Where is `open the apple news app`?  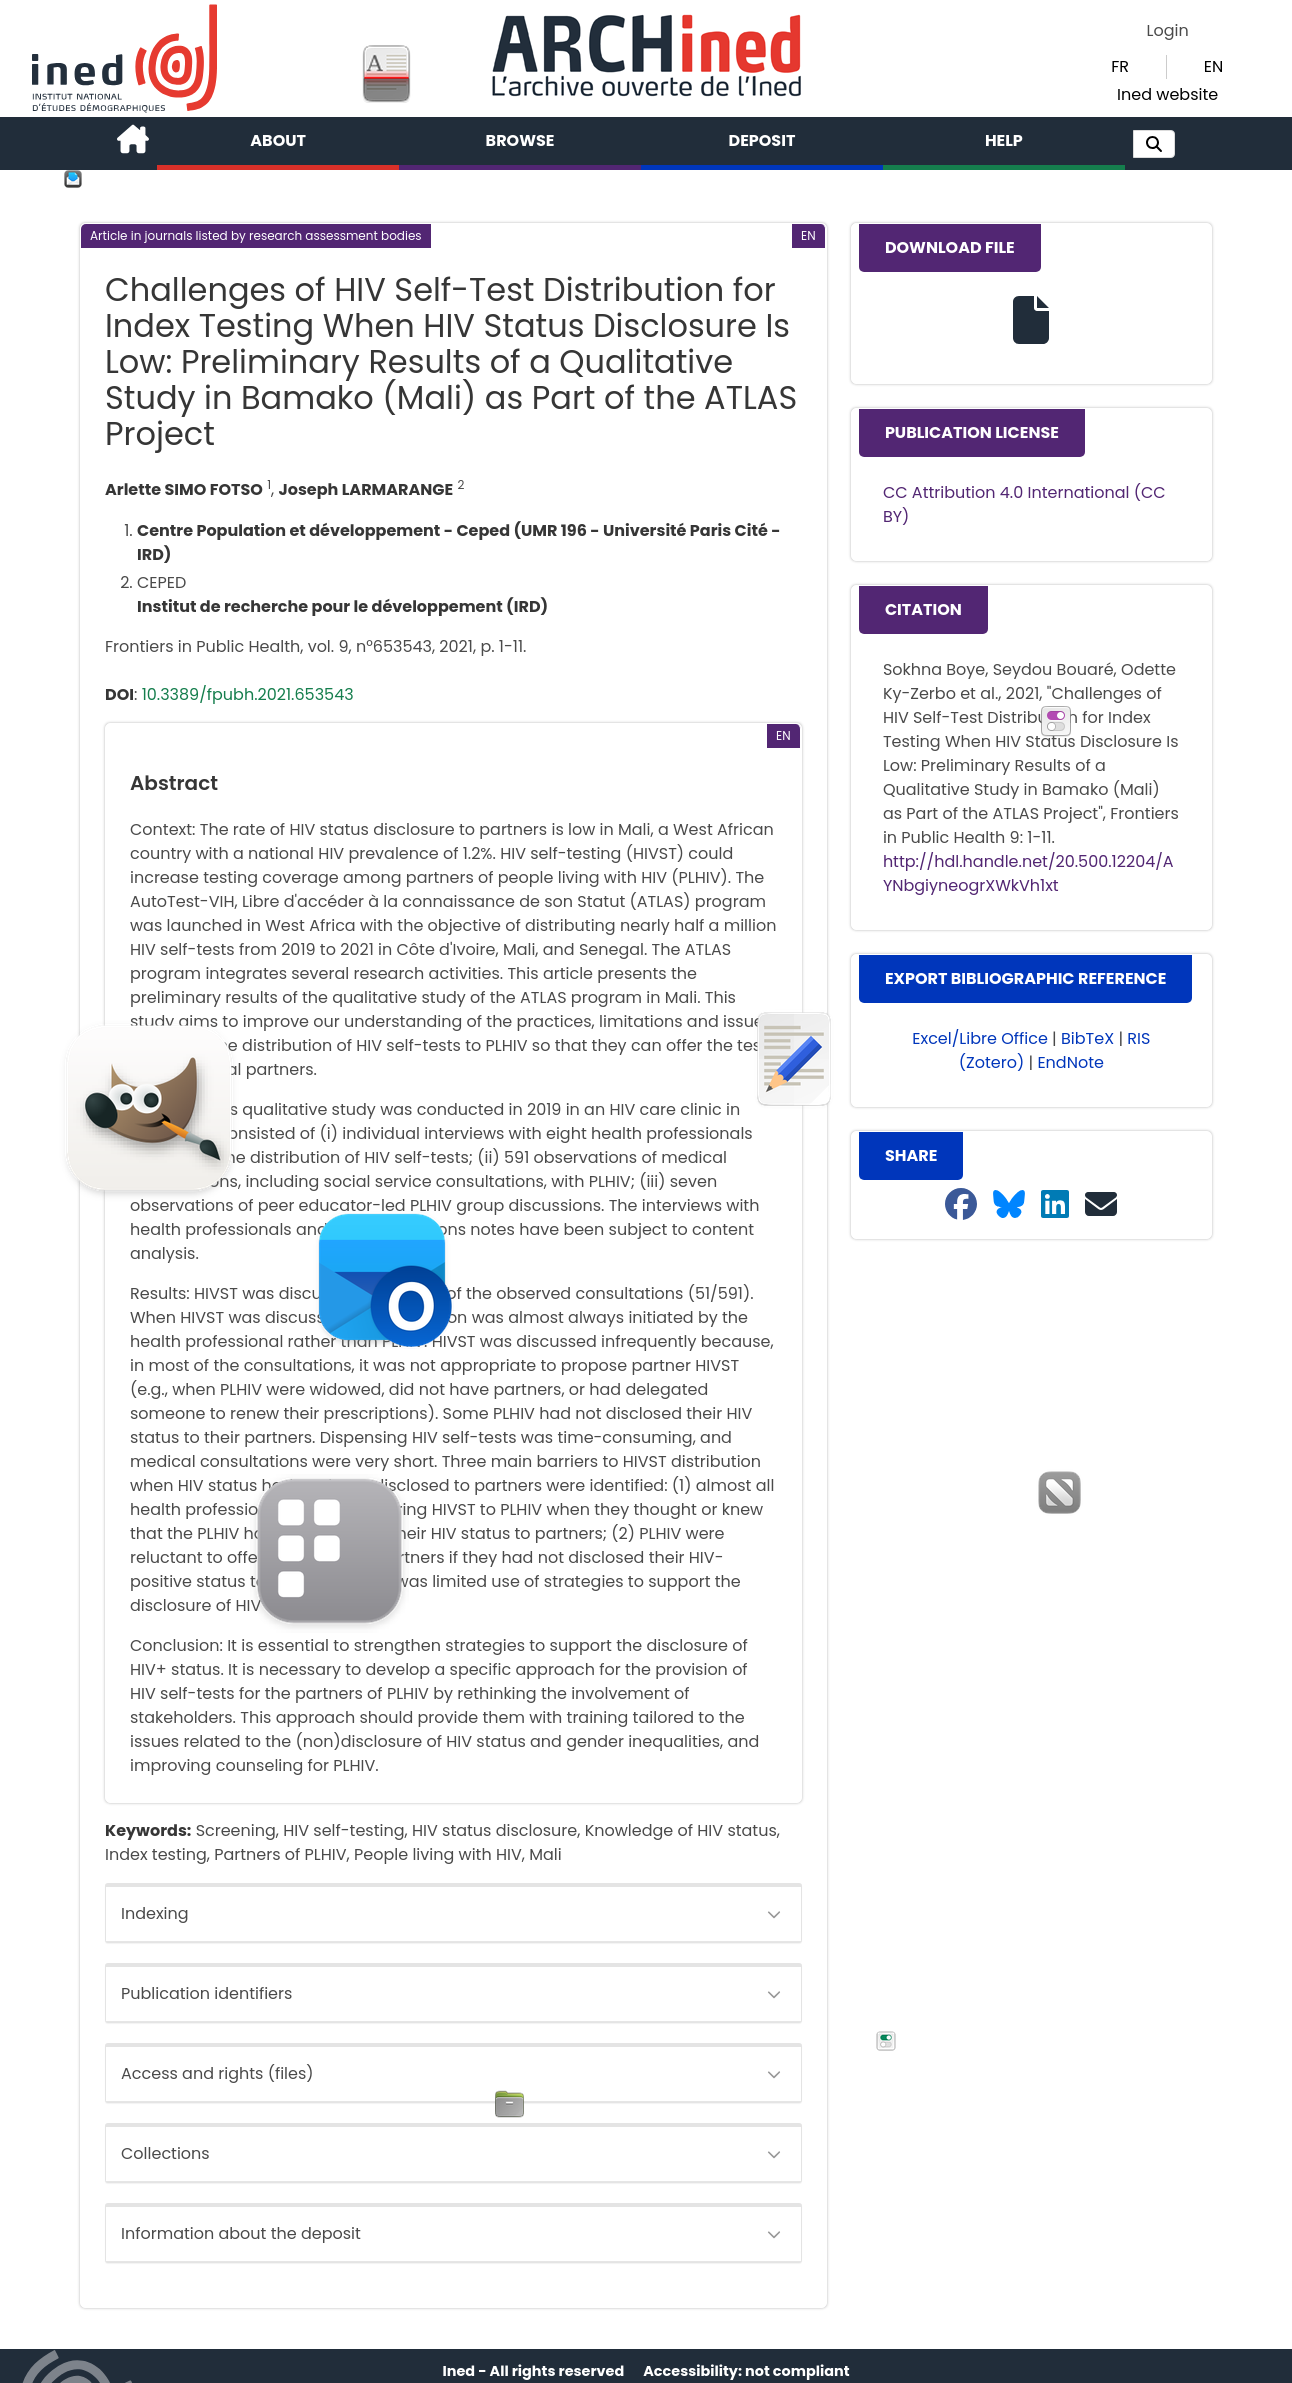
open the apple news app is located at coordinates (1059, 1492).